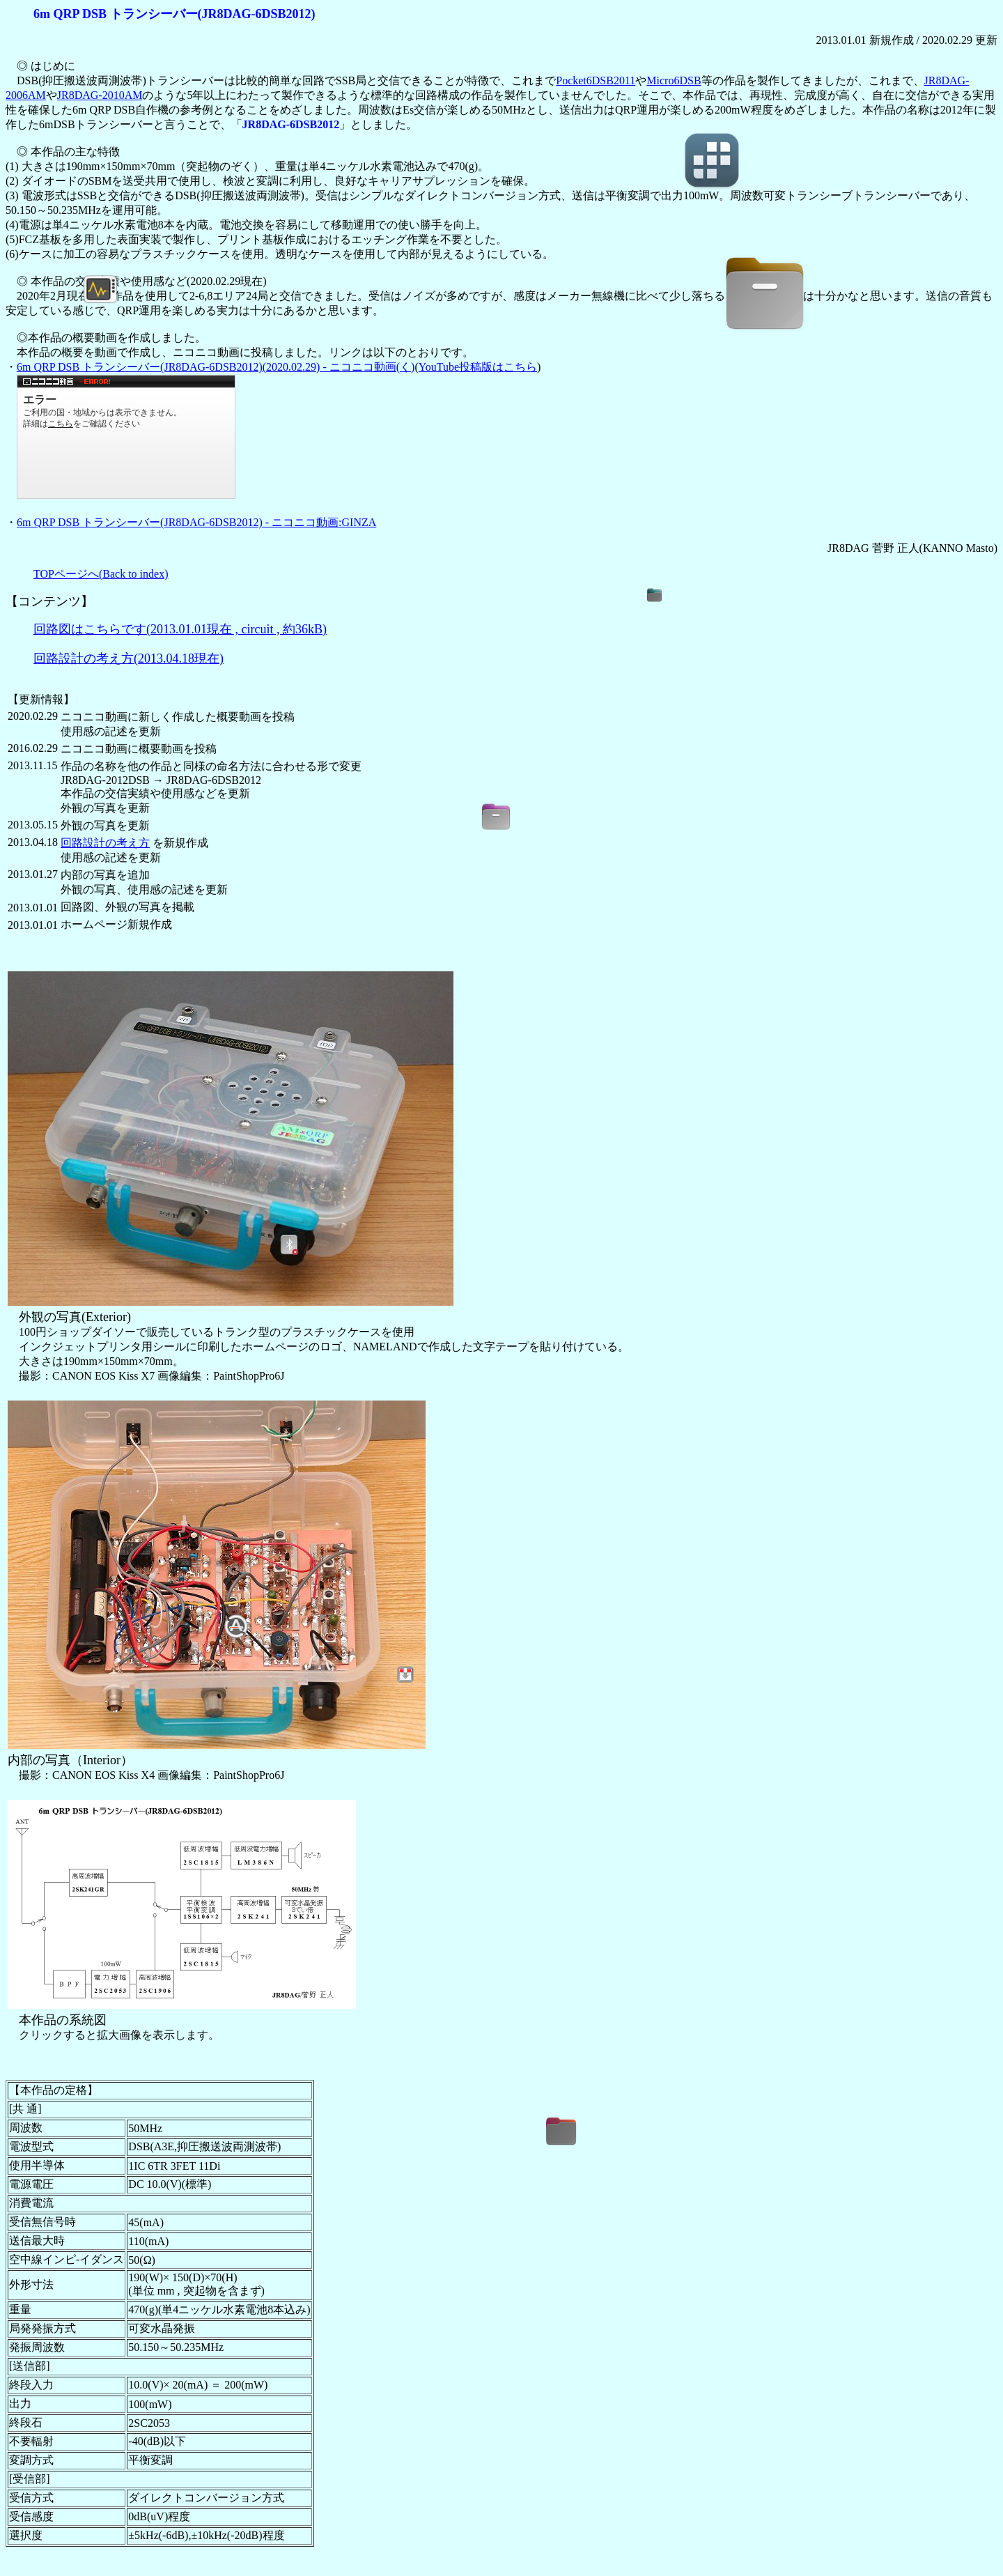 This screenshot has width=1003, height=2576. I want to click on open Transmission BitTorrent client, so click(405, 1674).